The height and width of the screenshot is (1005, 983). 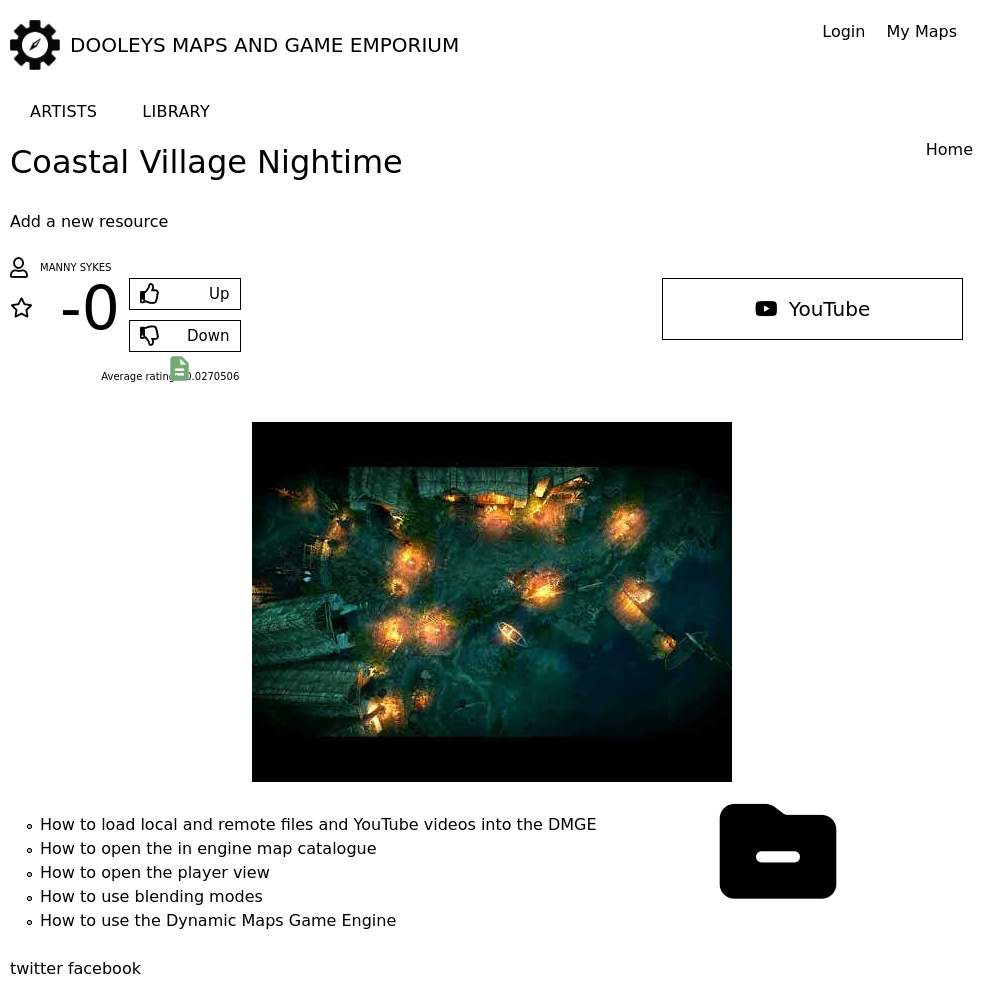 What do you see at coordinates (179, 368) in the screenshot?
I see `view document contents` at bounding box center [179, 368].